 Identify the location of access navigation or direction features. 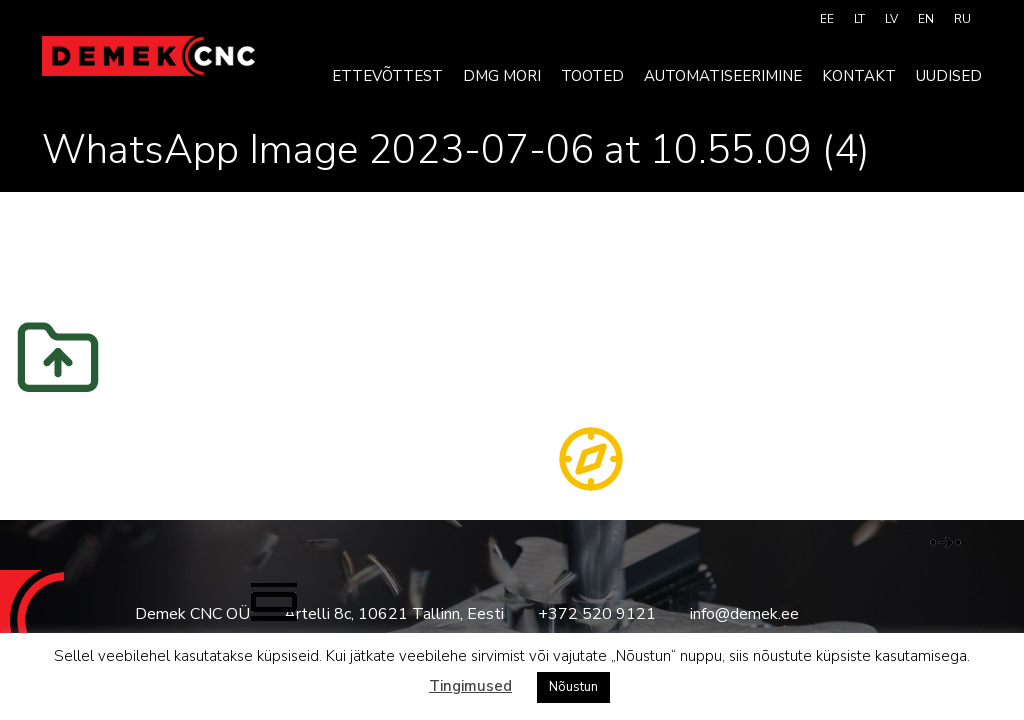
(591, 459).